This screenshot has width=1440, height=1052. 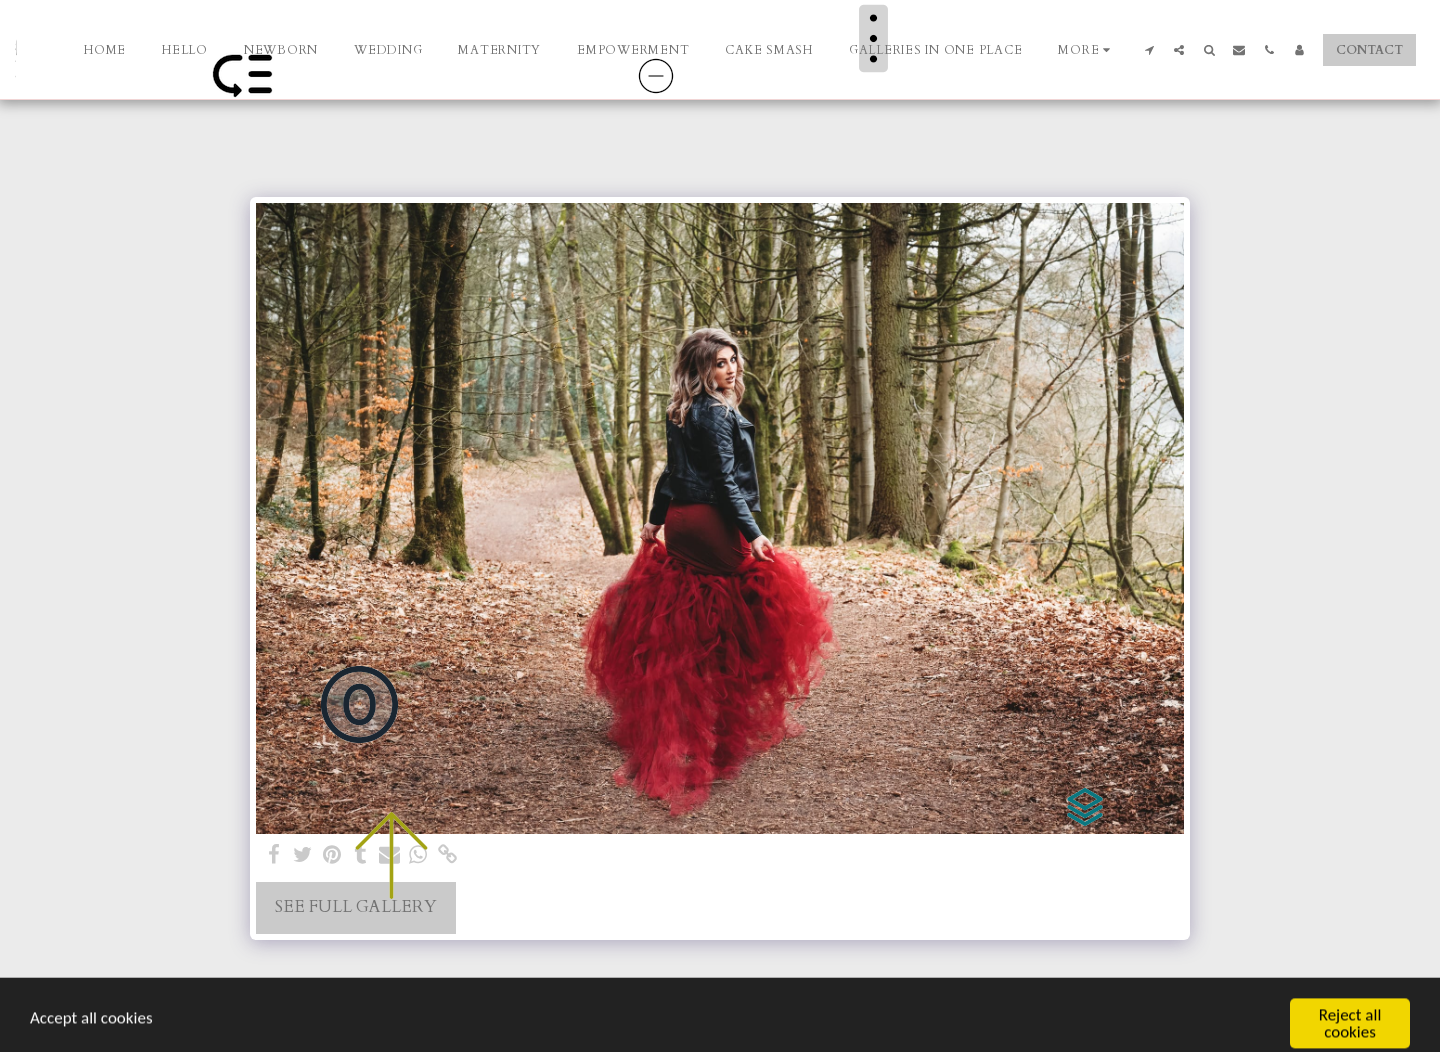 What do you see at coordinates (656, 76) in the screenshot?
I see `remove an item from a list or cart` at bounding box center [656, 76].